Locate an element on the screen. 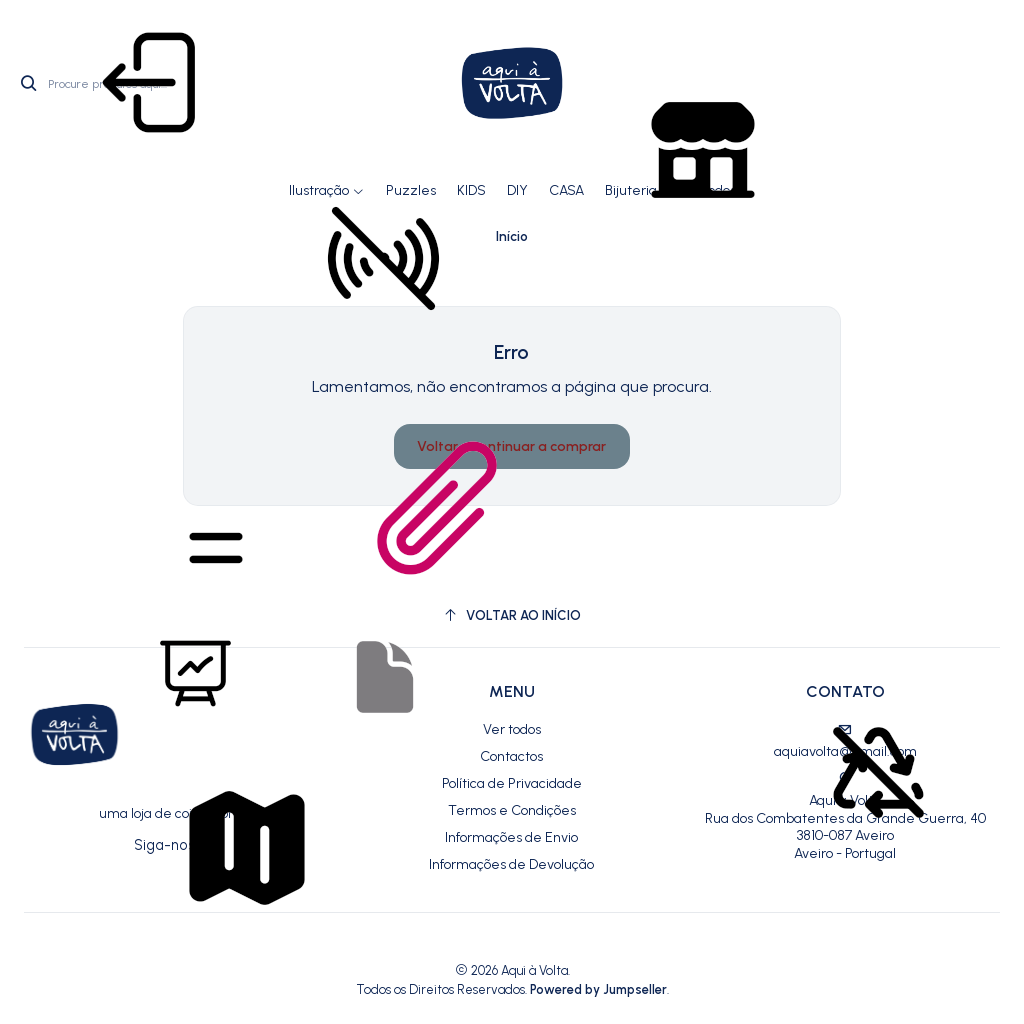 This screenshot has width=1024, height=1024. recycling unavailable or disabled is located at coordinates (878, 772).